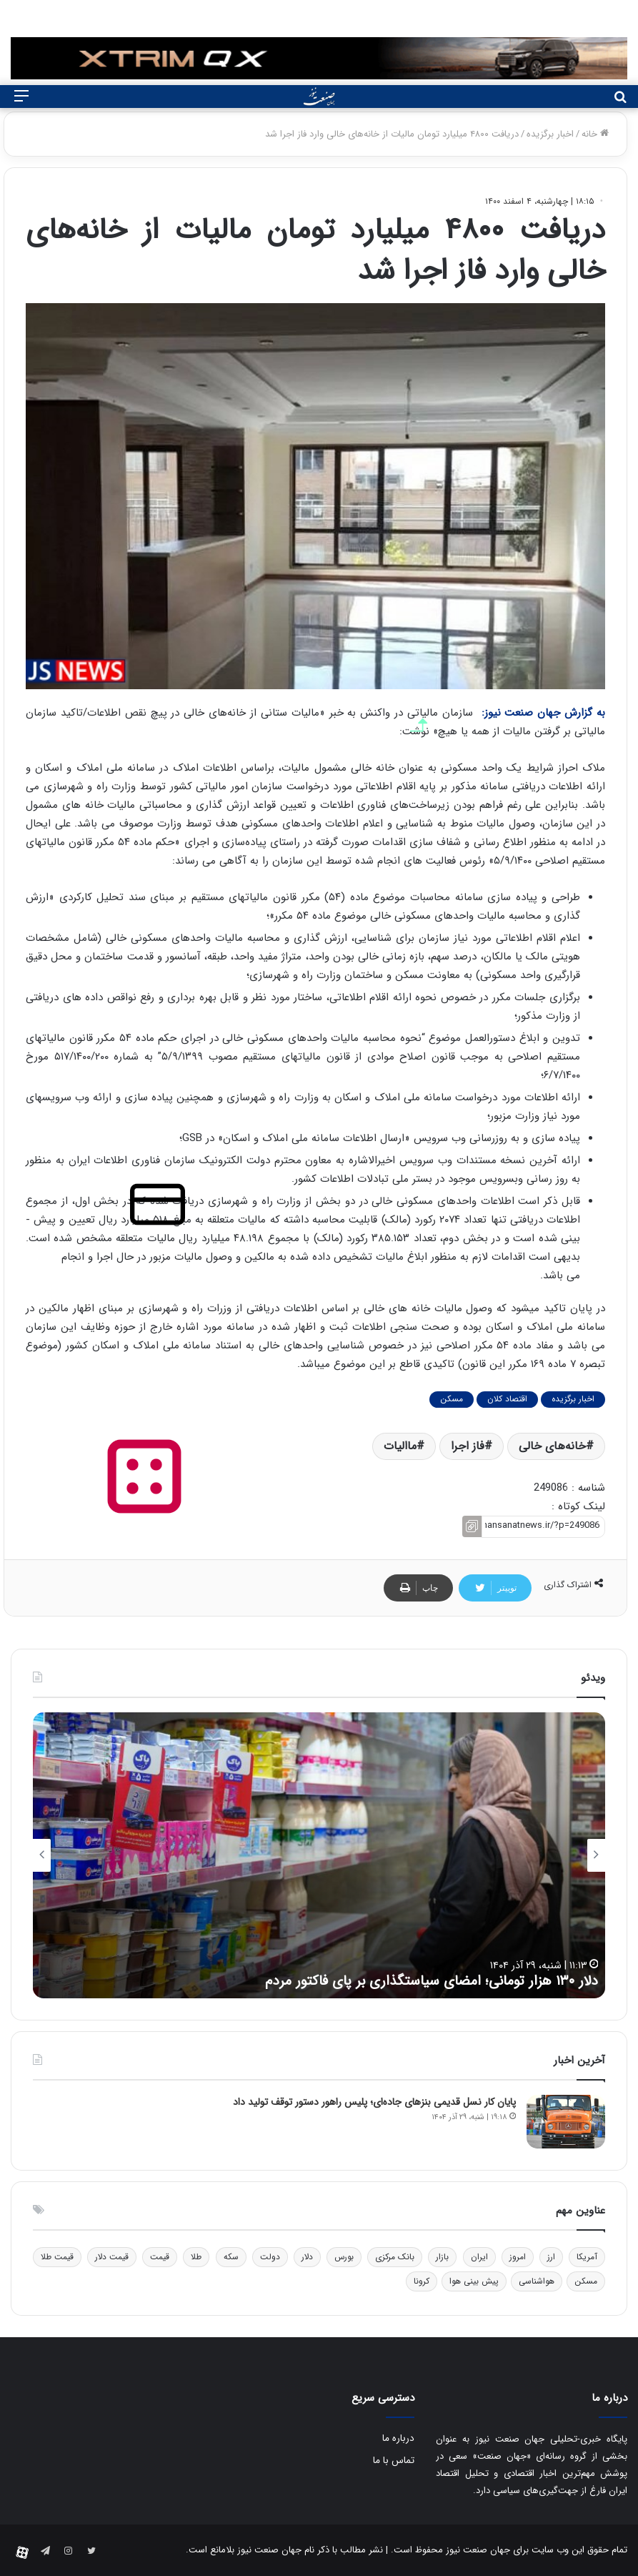 This screenshot has width=638, height=2576. What do you see at coordinates (157, 1204) in the screenshot?
I see `manage payment methods` at bounding box center [157, 1204].